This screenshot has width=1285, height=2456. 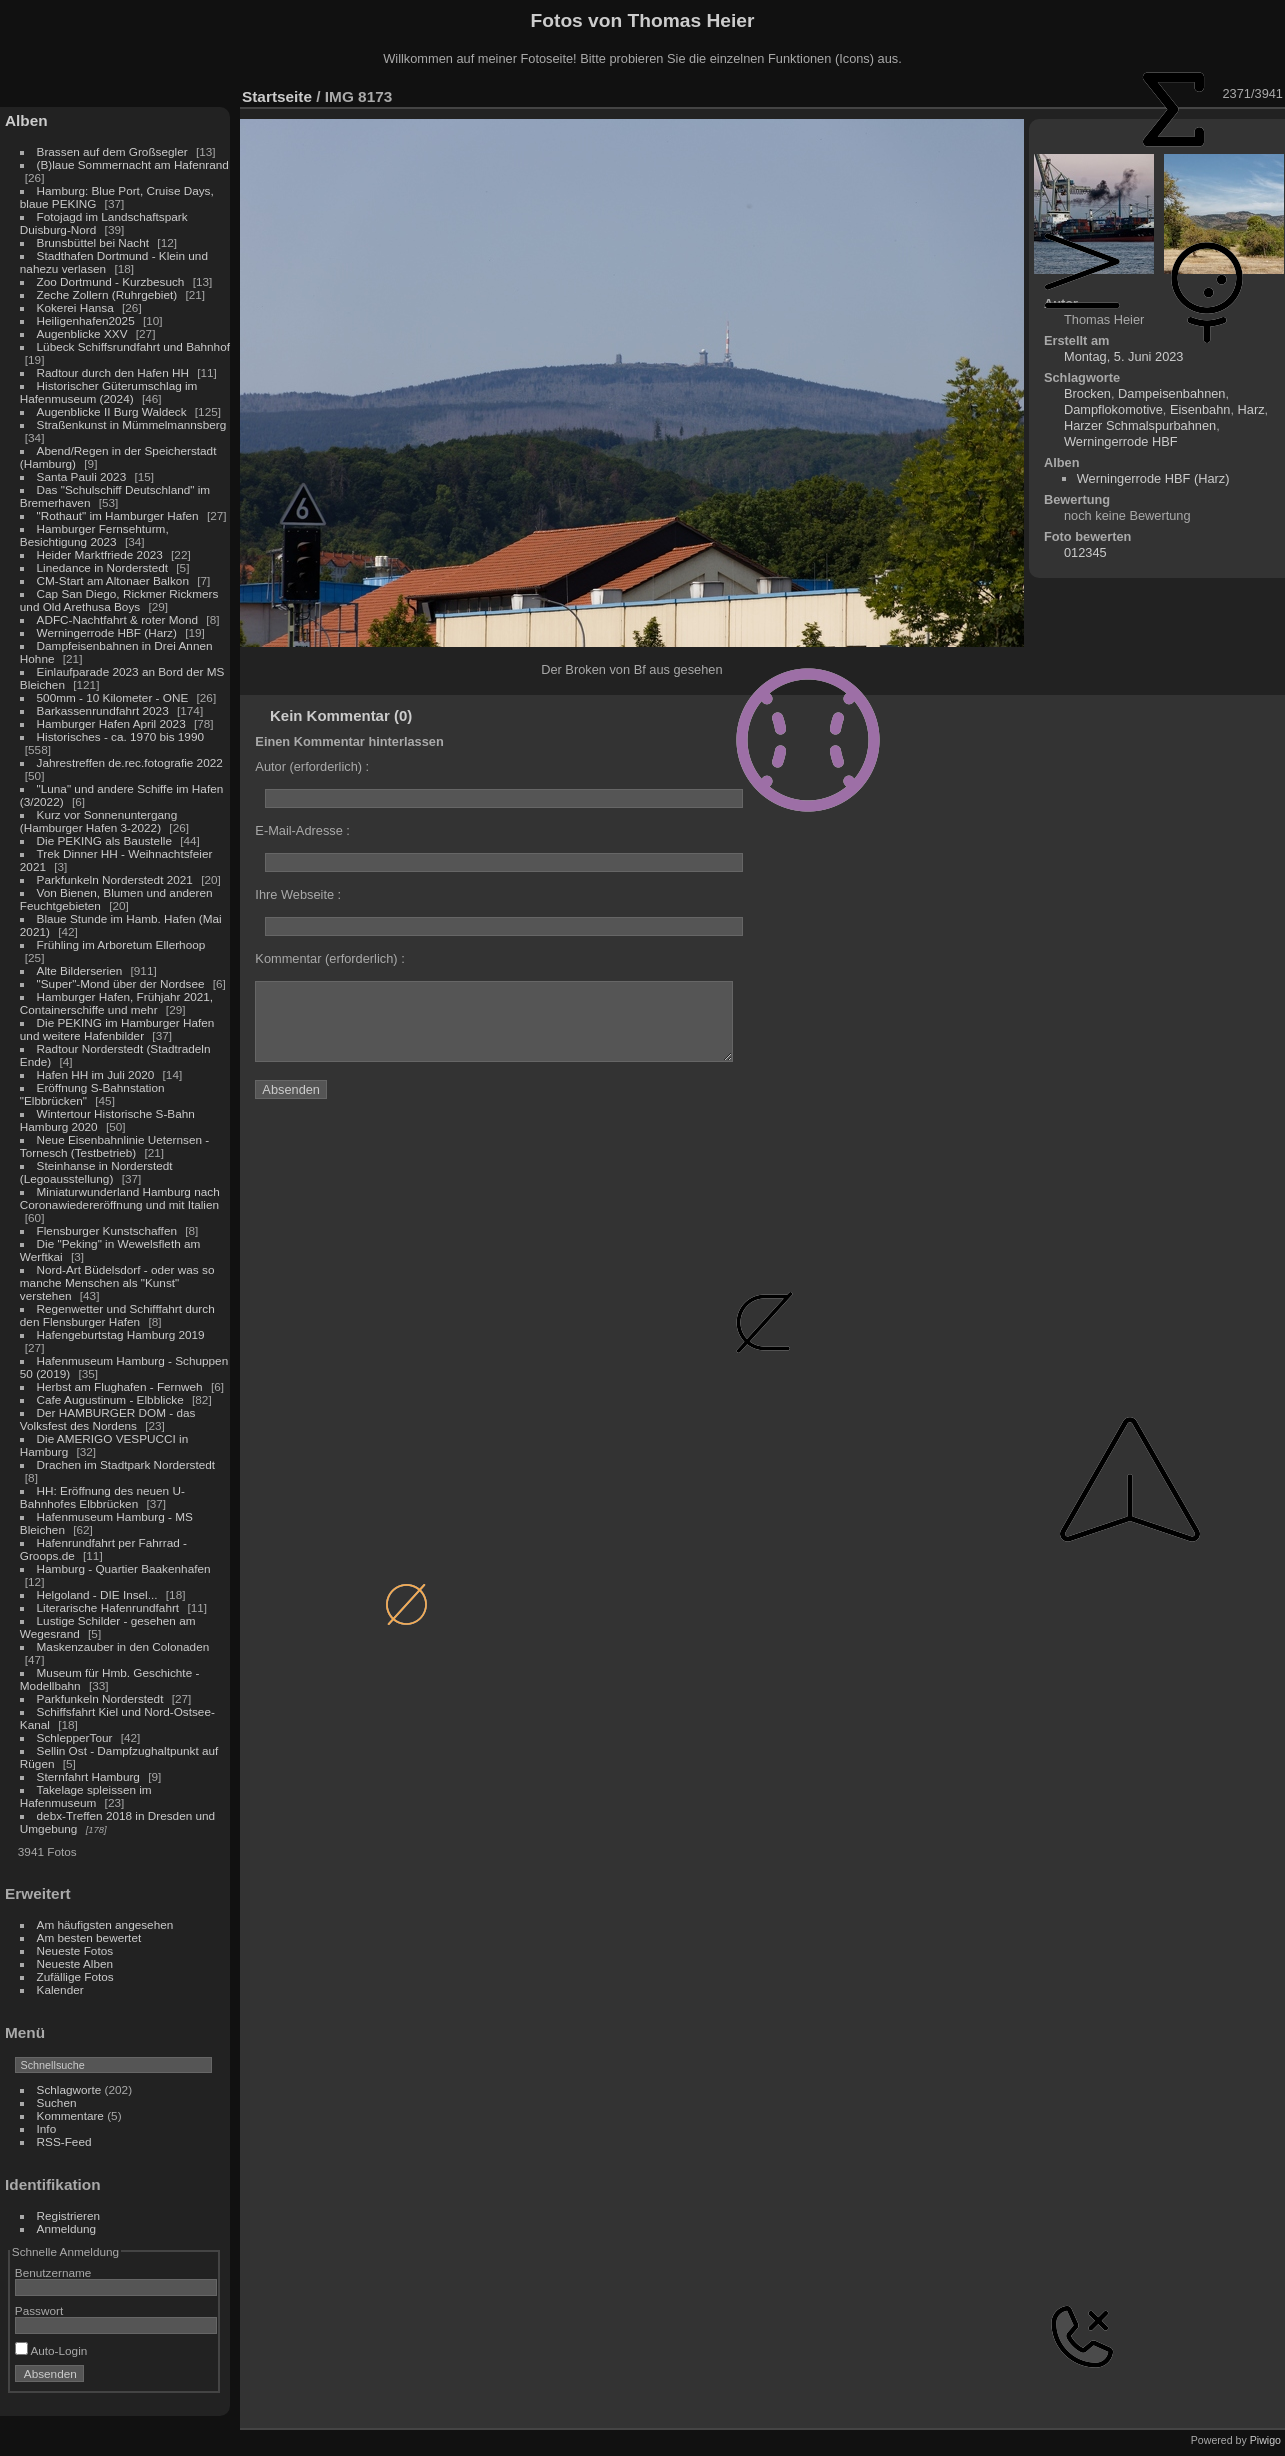 What do you see at coordinates (1080, 272) in the screenshot?
I see `indicates a value is greater than or equal to a threshold` at bounding box center [1080, 272].